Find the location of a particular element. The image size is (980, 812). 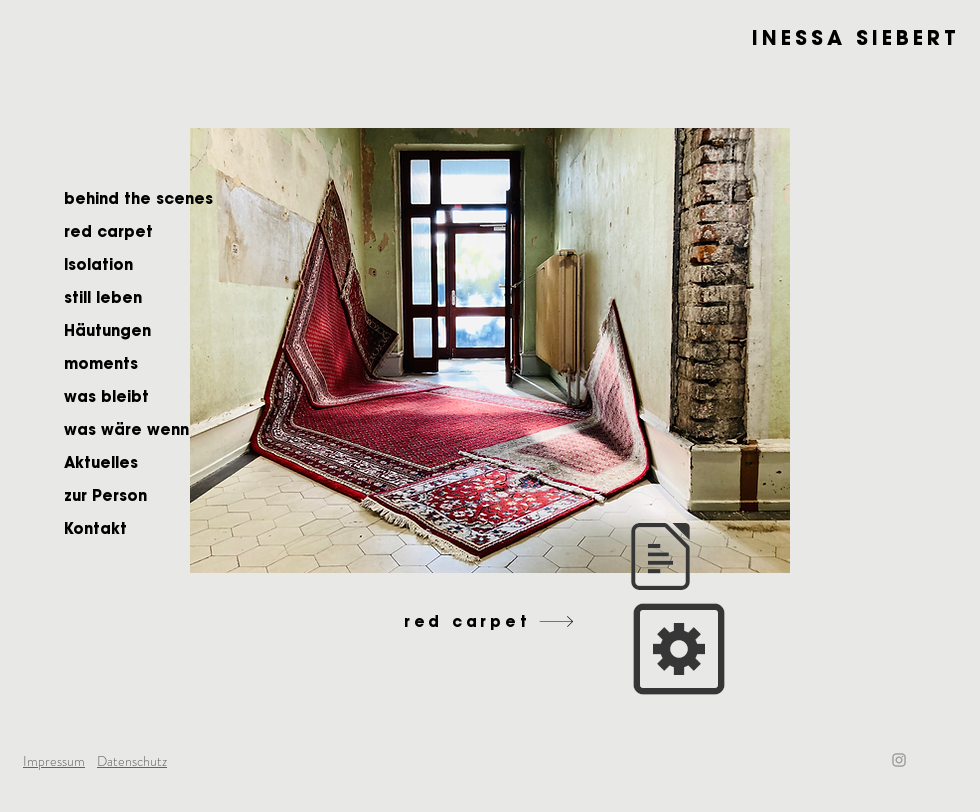

access other applications or utilities is located at coordinates (679, 649).